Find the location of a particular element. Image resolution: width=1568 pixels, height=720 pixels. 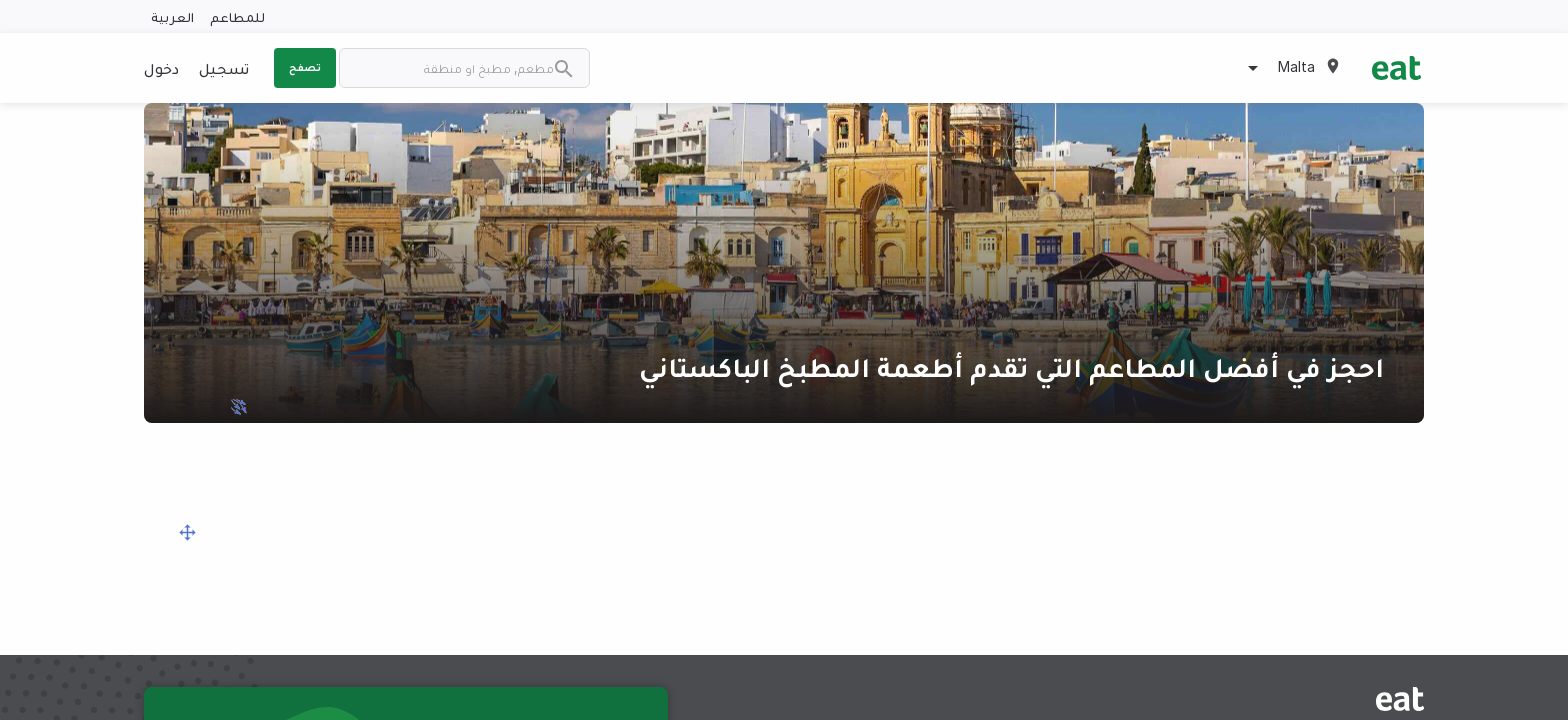

launch multiple projectile attack is located at coordinates (239, 407).